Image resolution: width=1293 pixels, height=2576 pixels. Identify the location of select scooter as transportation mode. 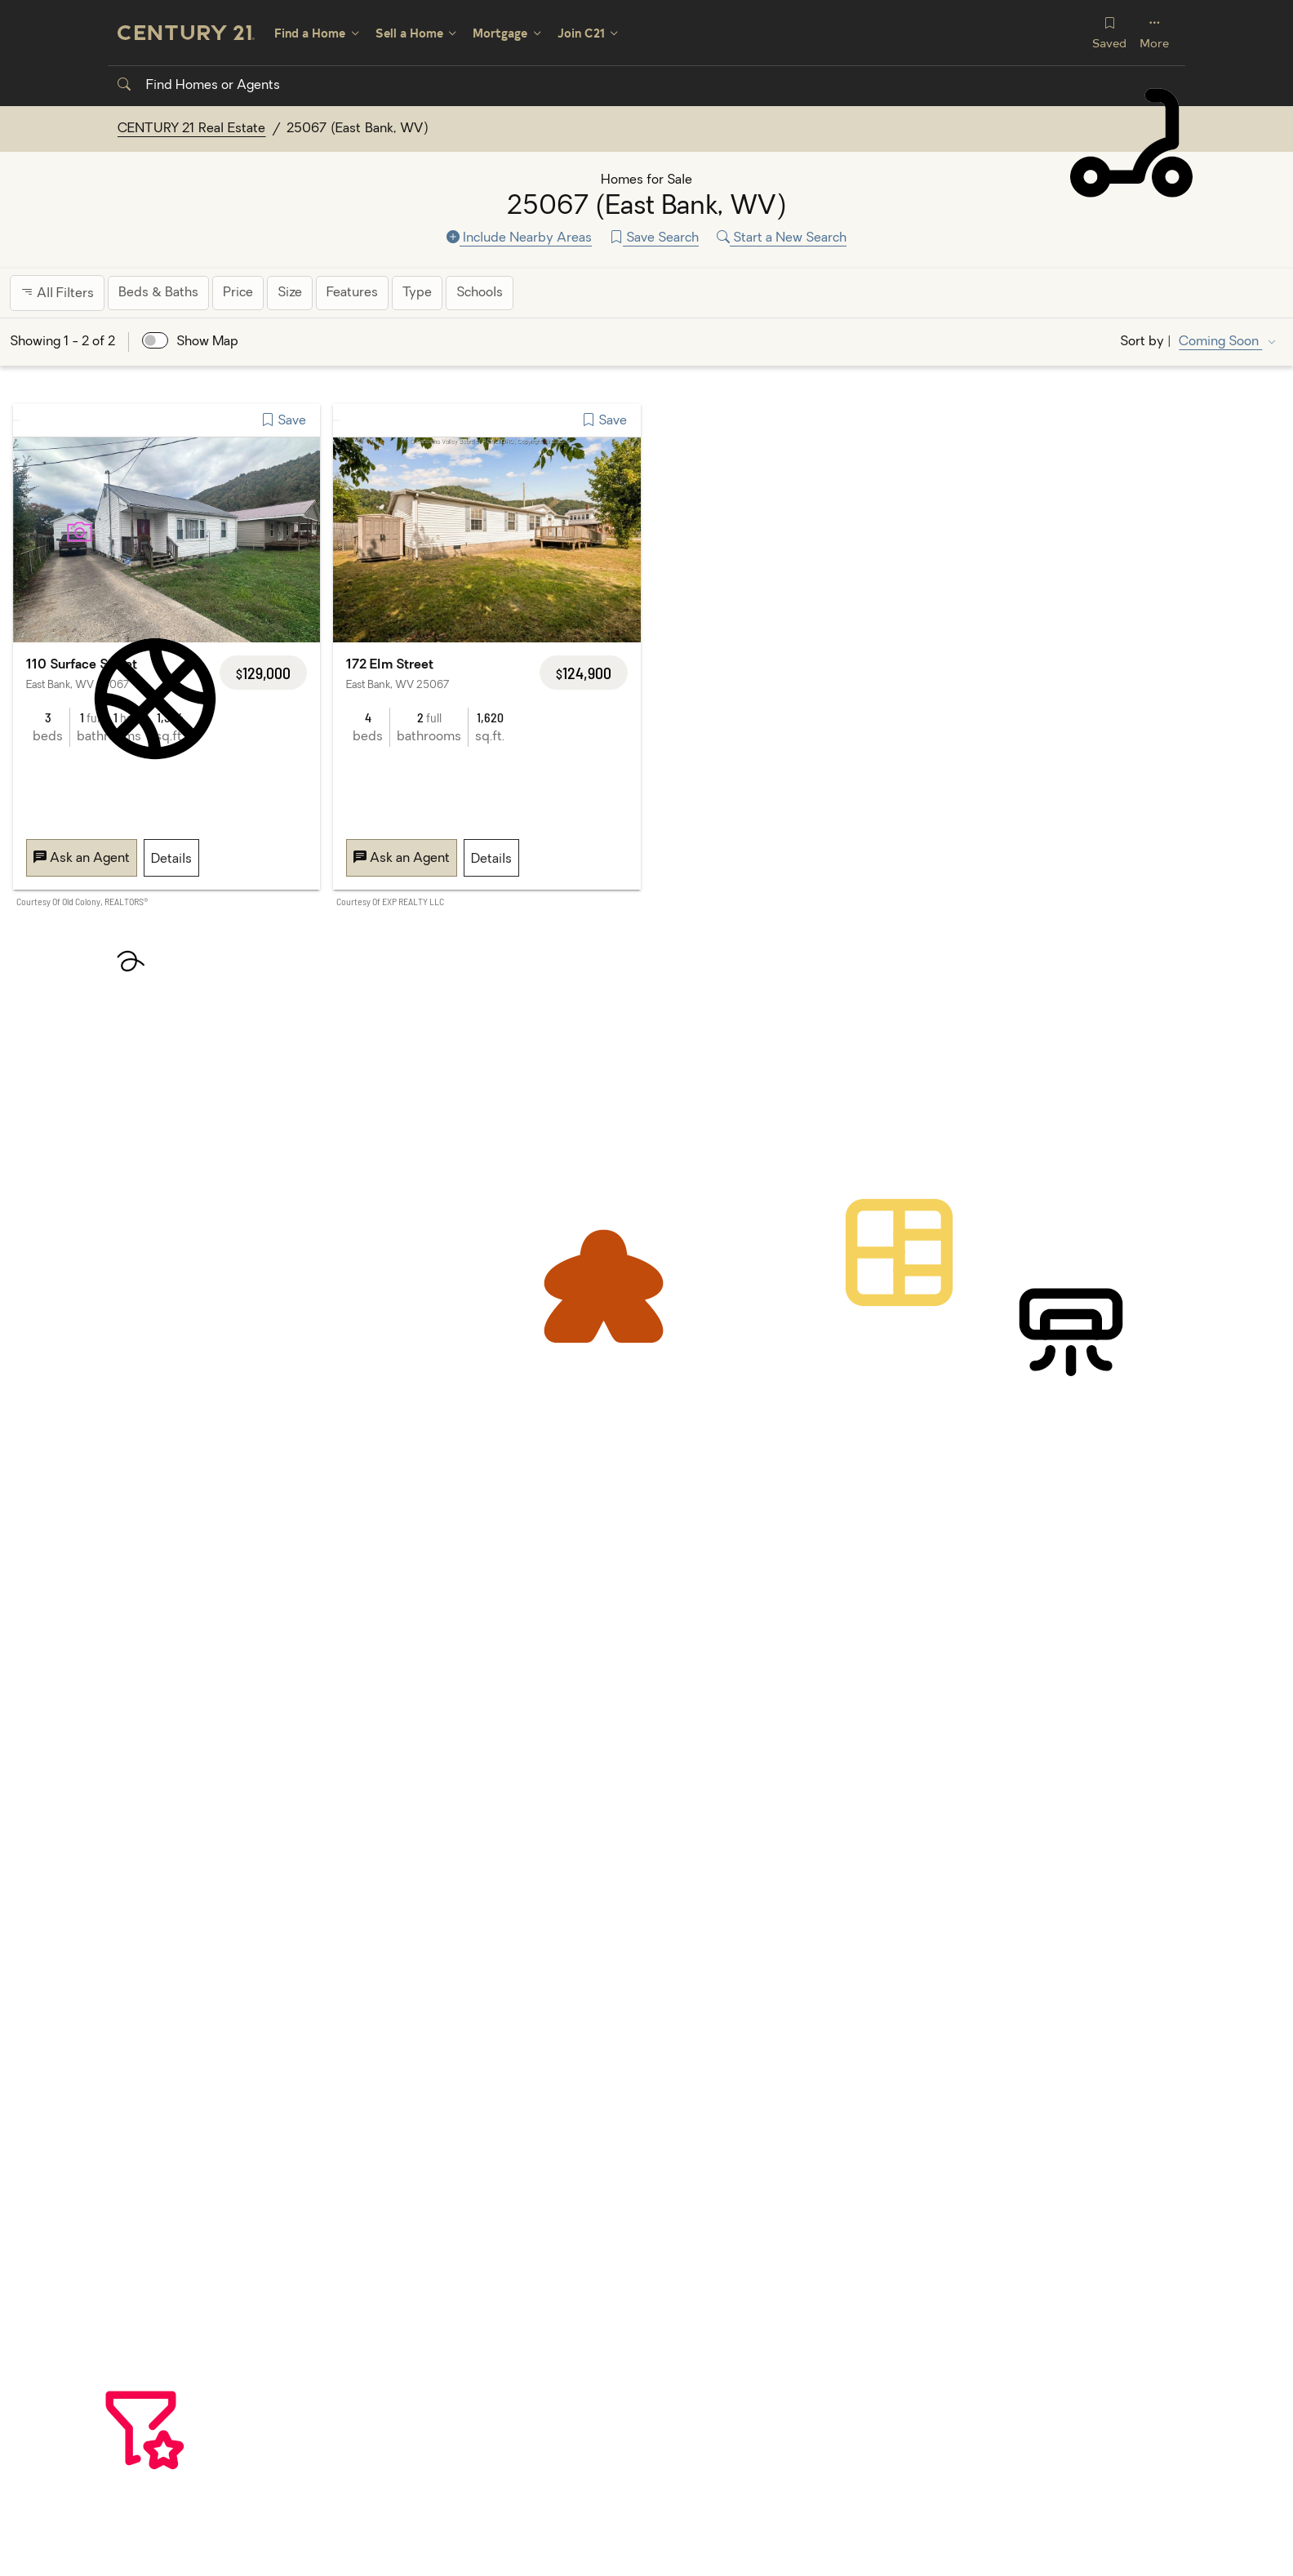
(1131, 143).